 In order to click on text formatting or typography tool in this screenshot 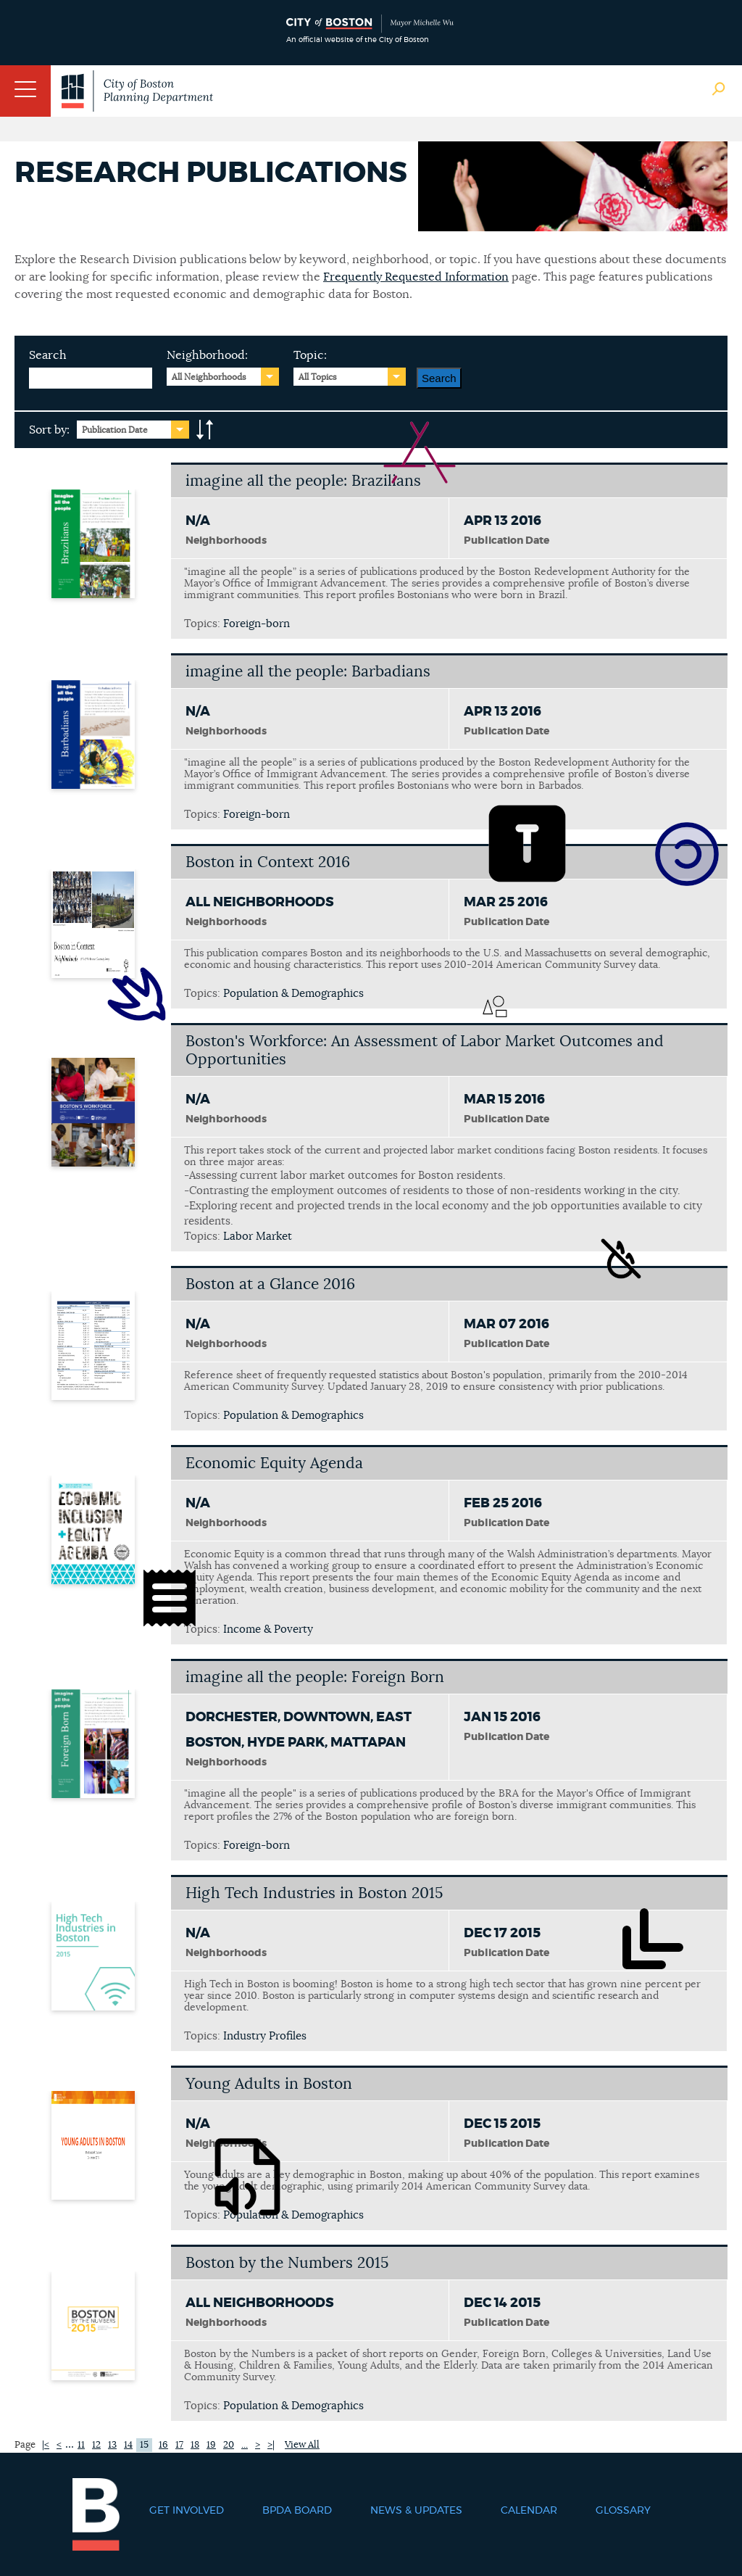, I will do `click(527, 843)`.